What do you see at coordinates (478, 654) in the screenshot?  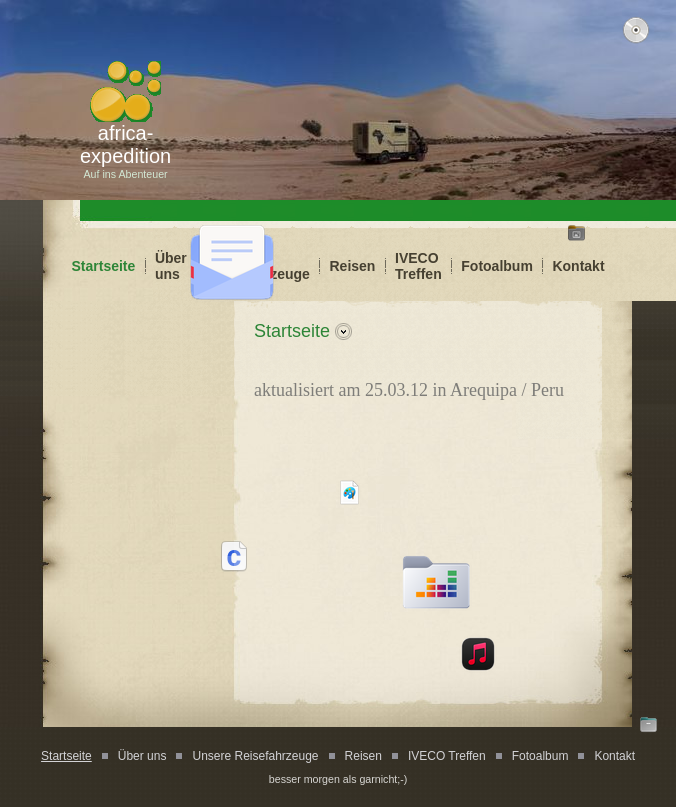 I see `open the Apple Music app` at bounding box center [478, 654].